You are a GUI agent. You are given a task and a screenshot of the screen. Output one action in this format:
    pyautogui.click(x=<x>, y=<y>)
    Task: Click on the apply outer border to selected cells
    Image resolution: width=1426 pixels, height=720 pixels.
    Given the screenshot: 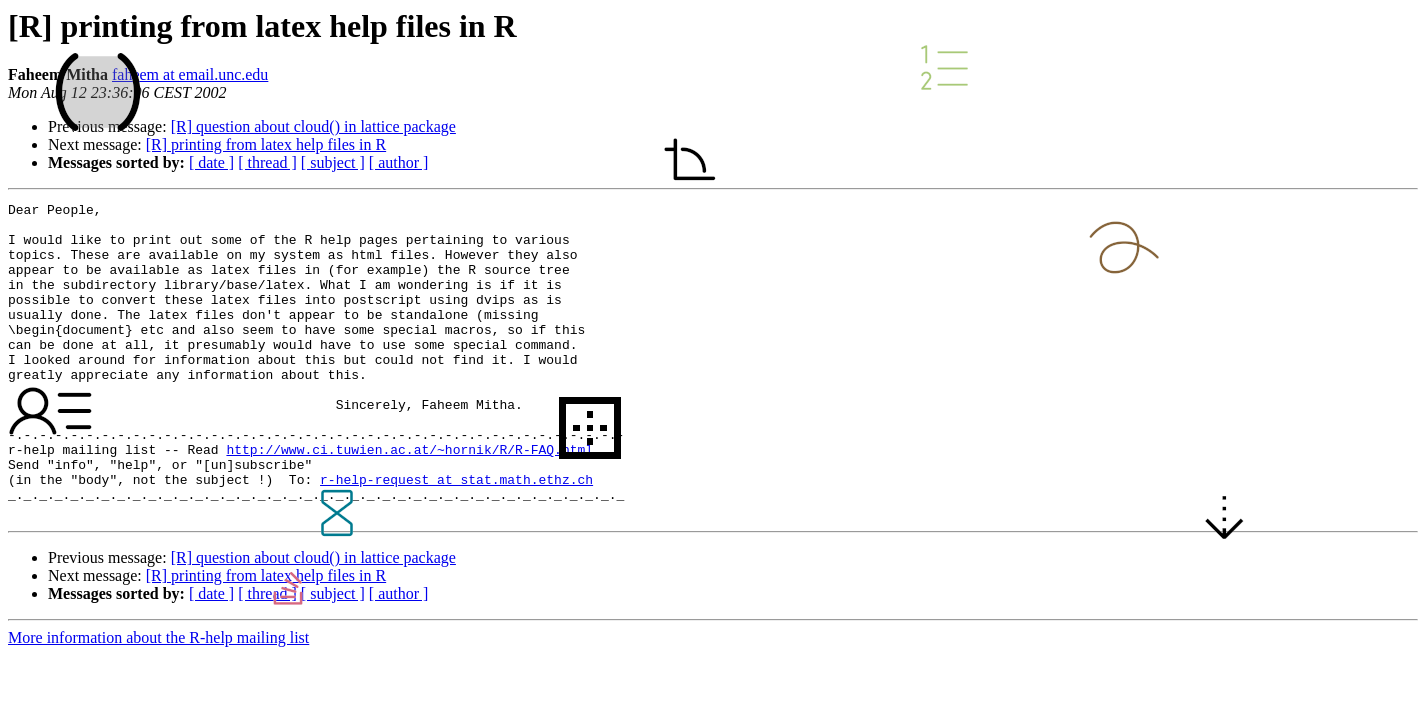 What is the action you would take?
    pyautogui.click(x=590, y=428)
    